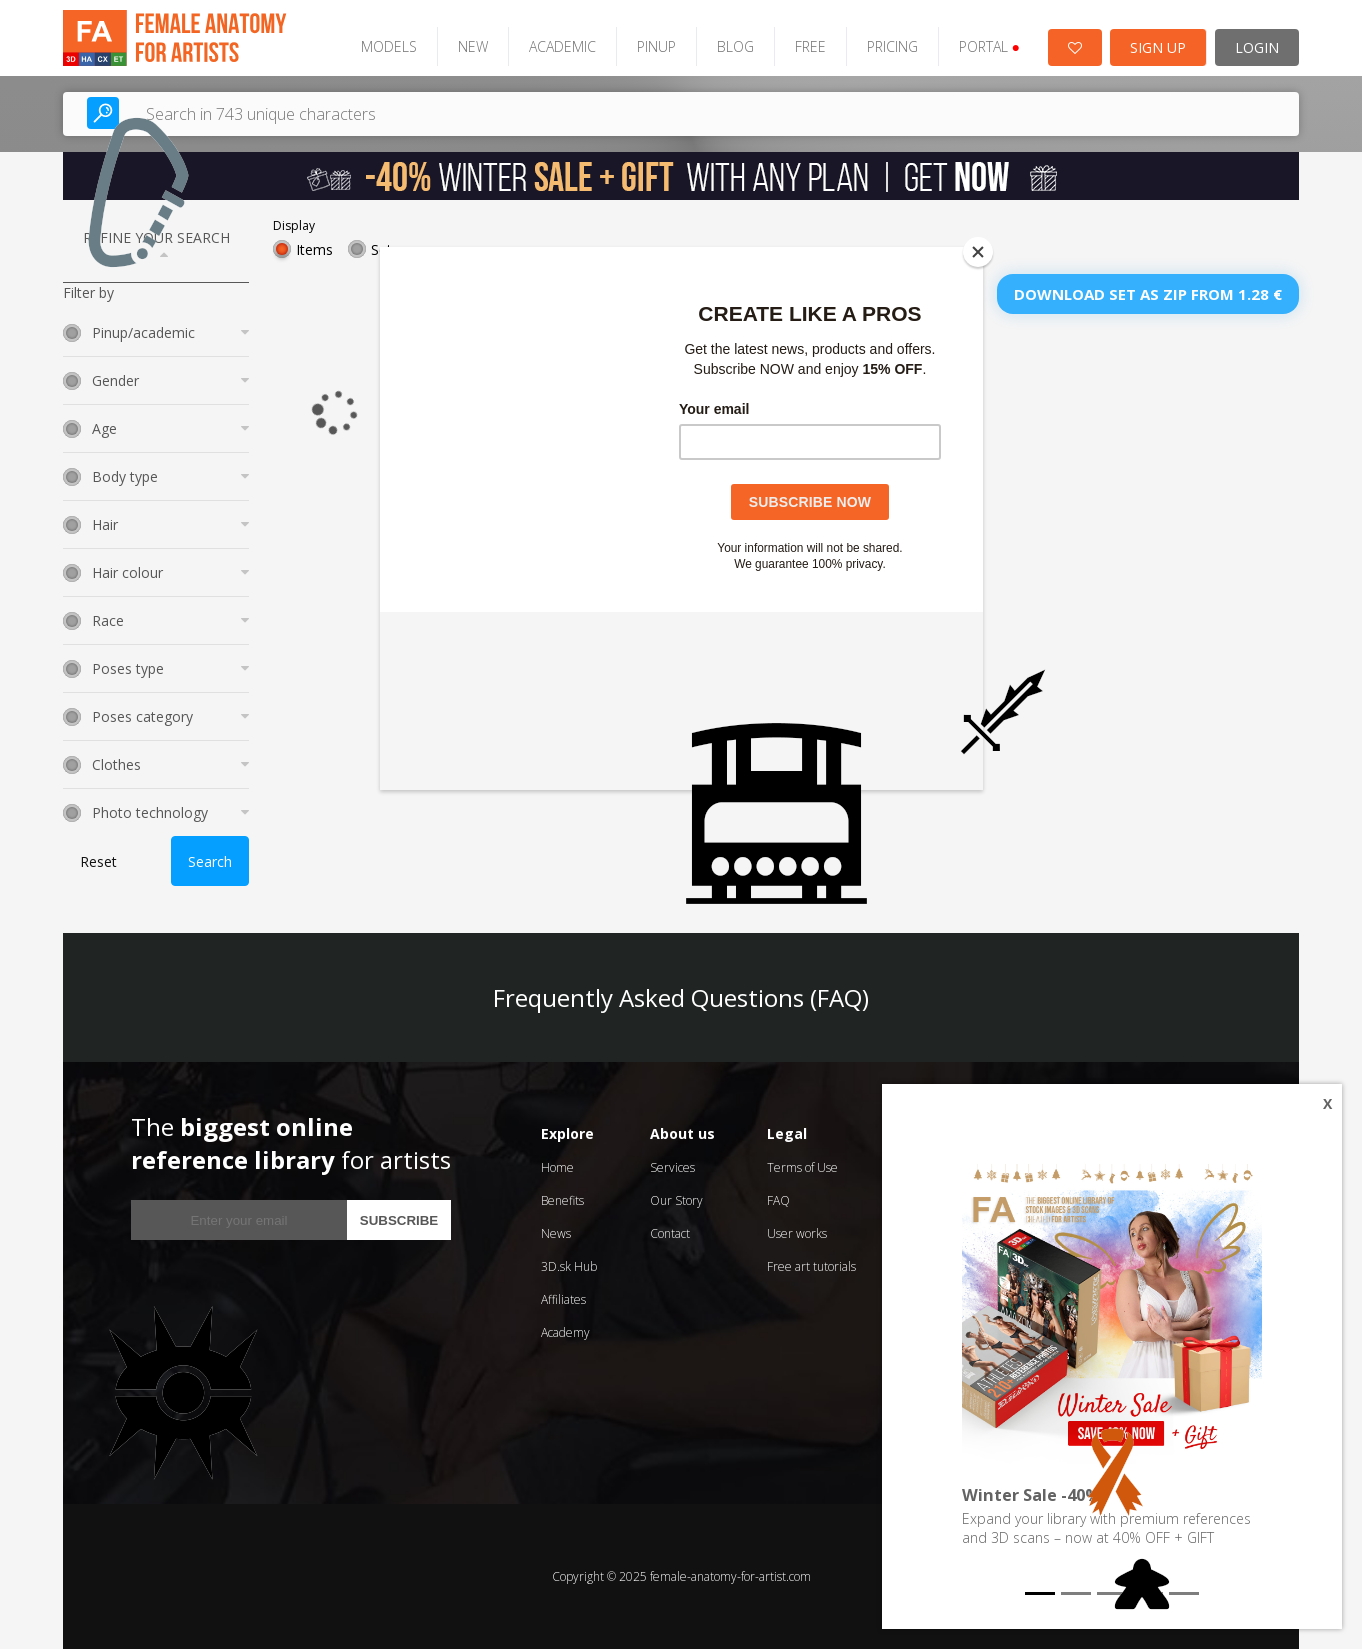 The width and height of the screenshot is (1362, 1649). I want to click on select spiked shell item or armor in game inventory, so click(183, 1394).